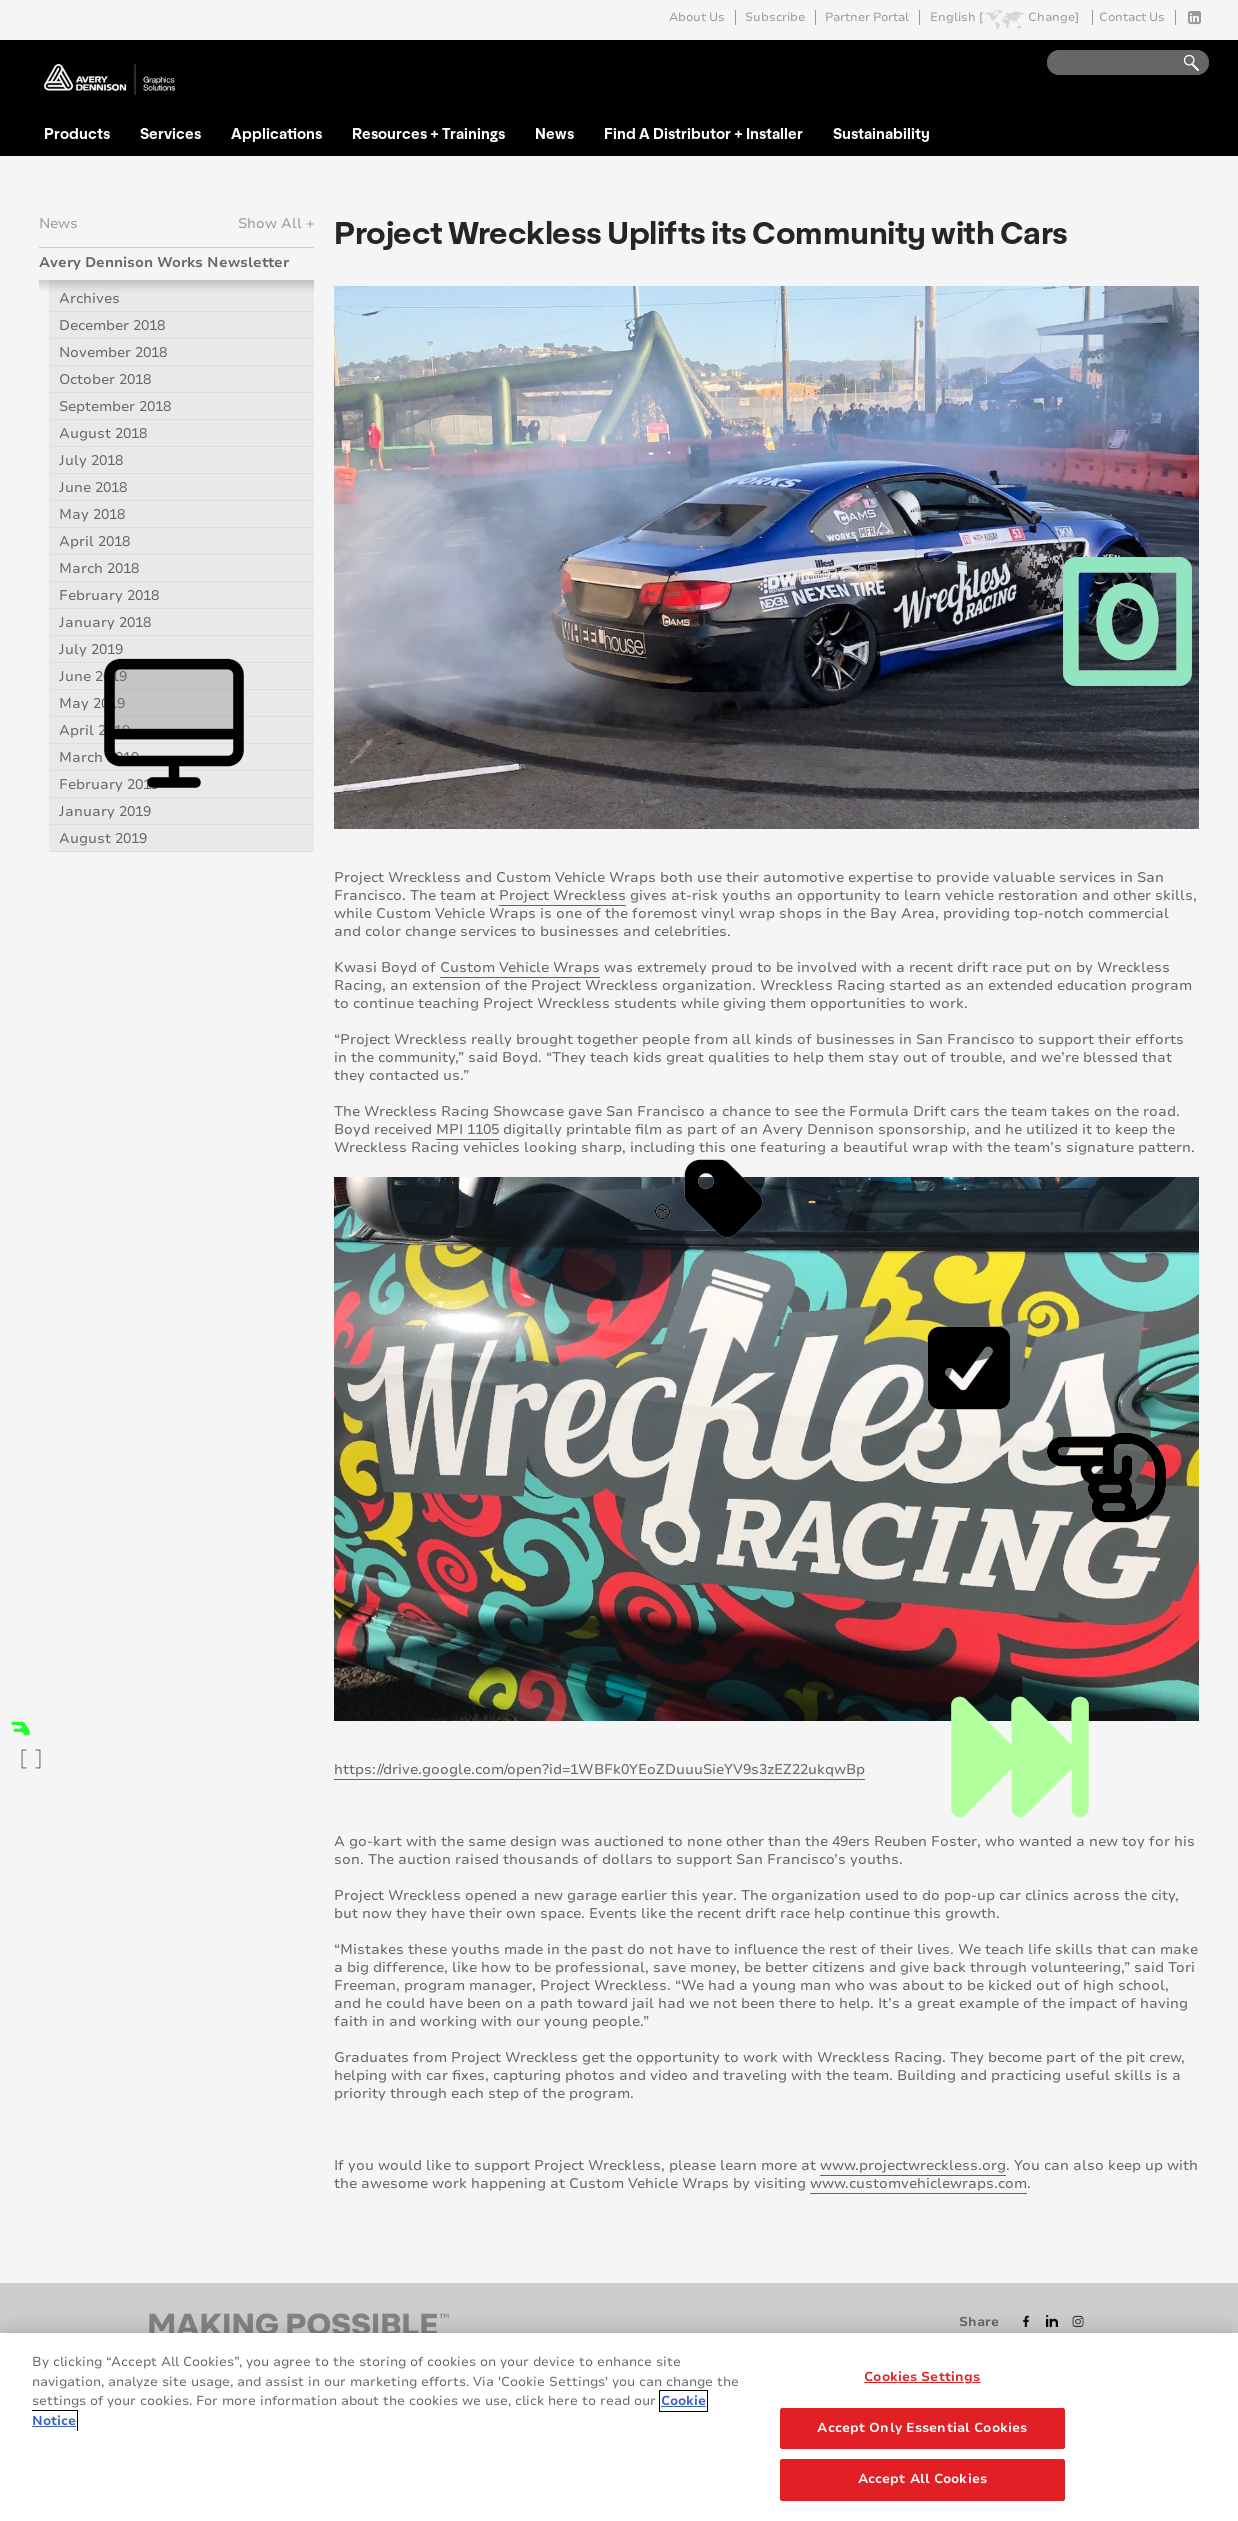  Describe the element at coordinates (31, 1759) in the screenshot. I see `insert code or text block` at that location.